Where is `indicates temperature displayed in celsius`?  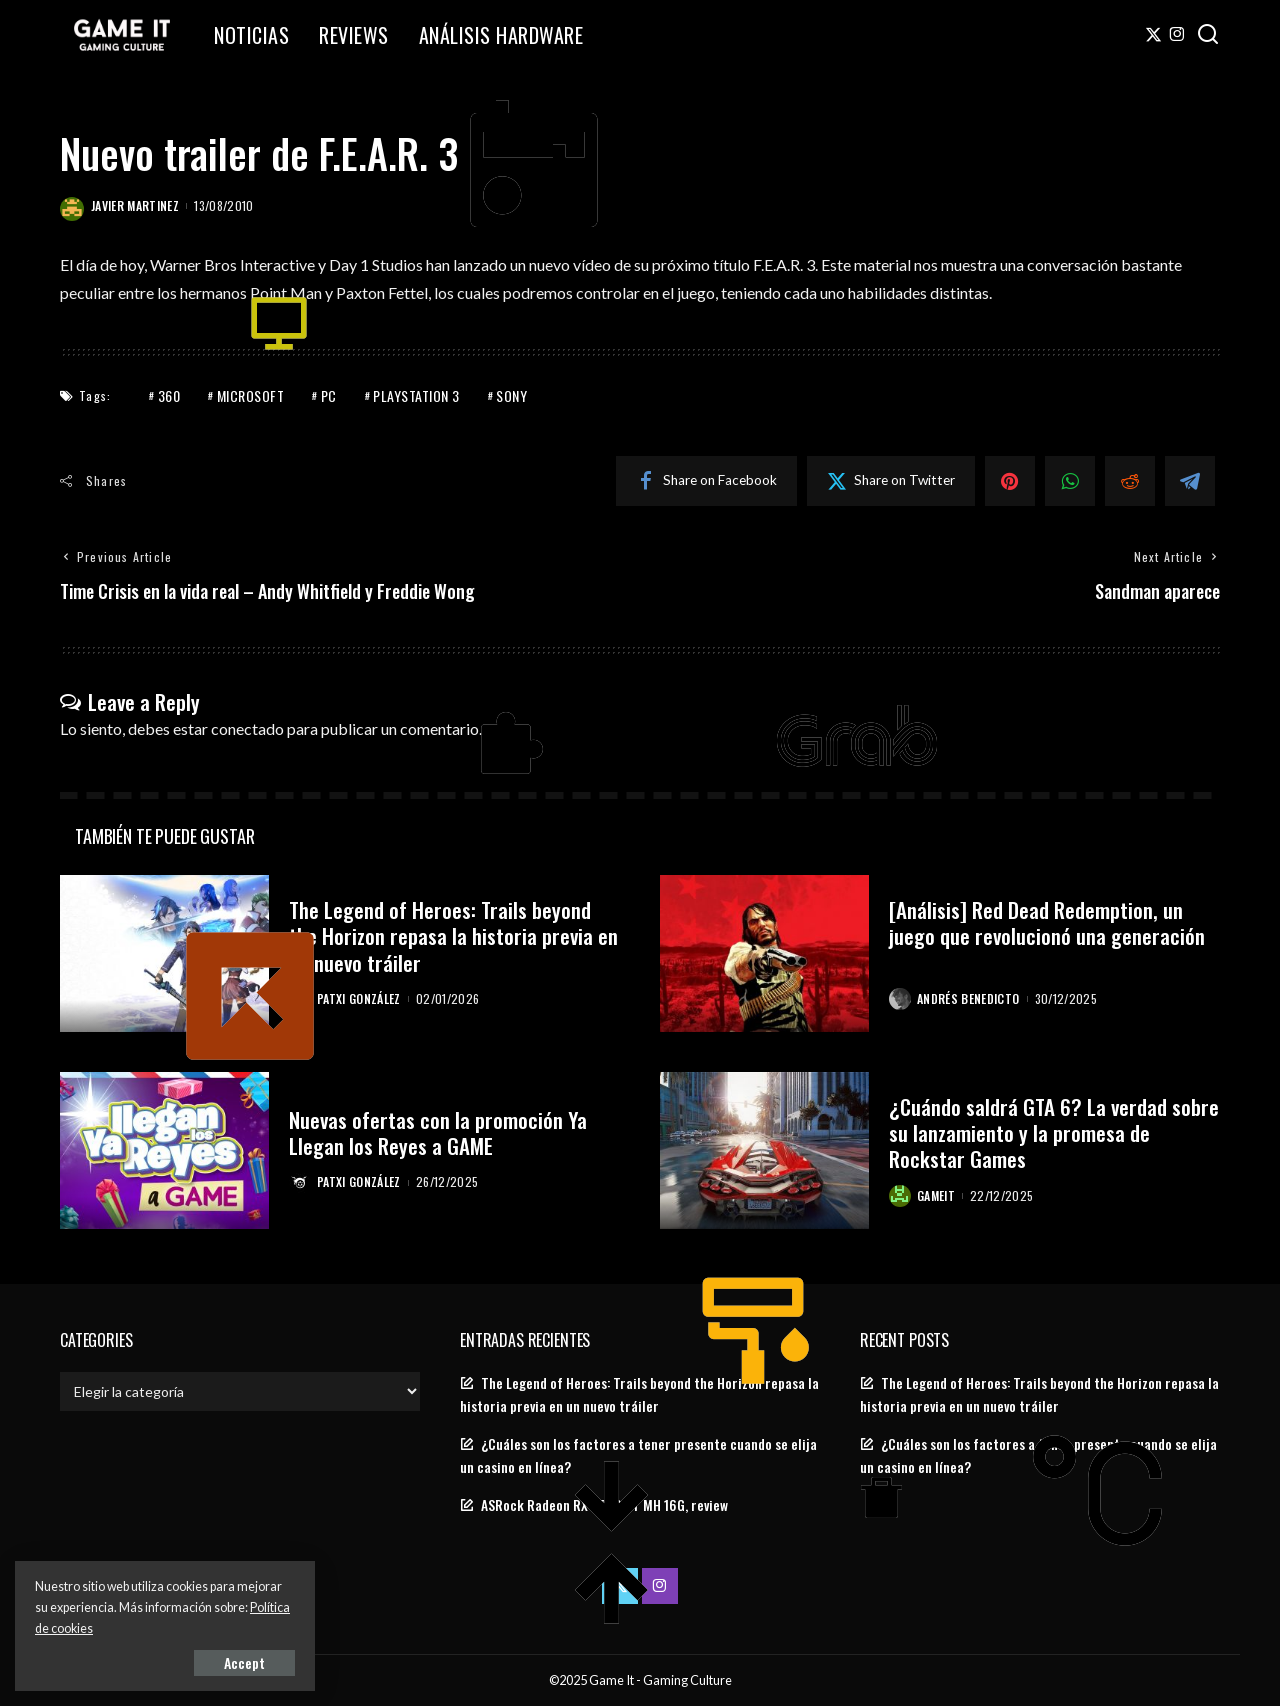
indicates temperature displayed in celsius is located at coordinates (1100, 1490).